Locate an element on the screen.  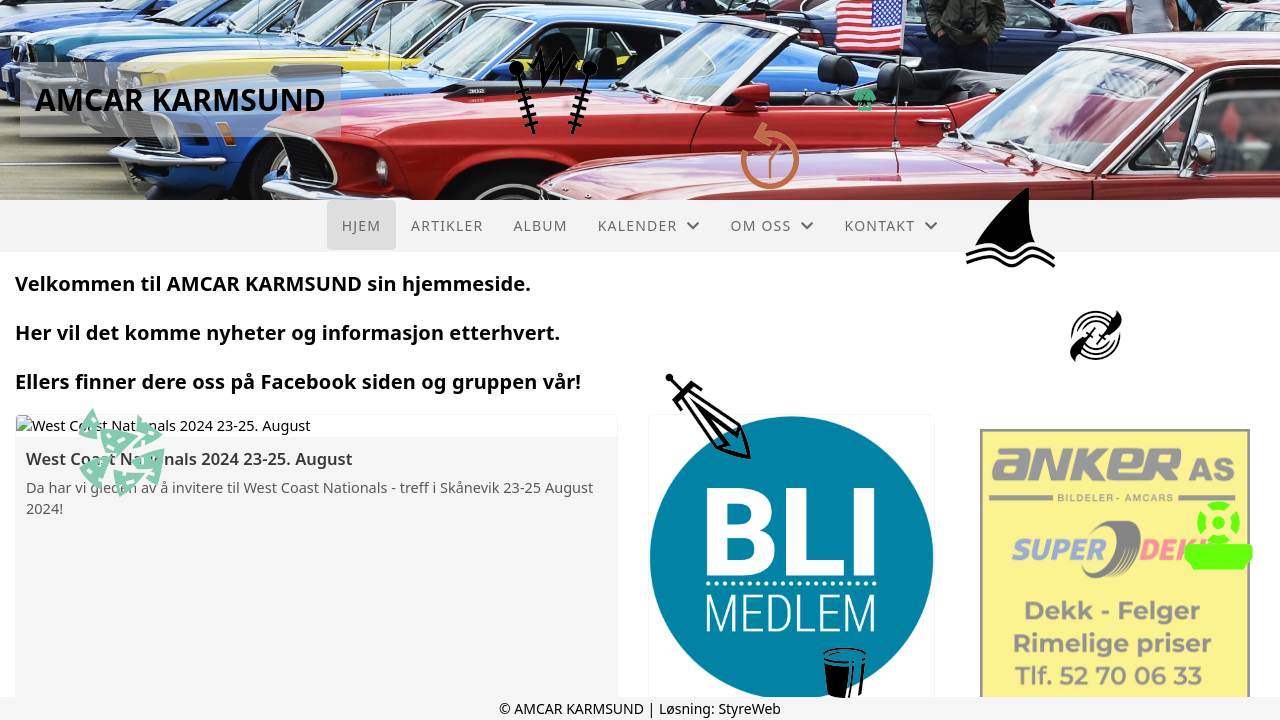
undo or revert to a previous state is located at coordinates (770, 160).